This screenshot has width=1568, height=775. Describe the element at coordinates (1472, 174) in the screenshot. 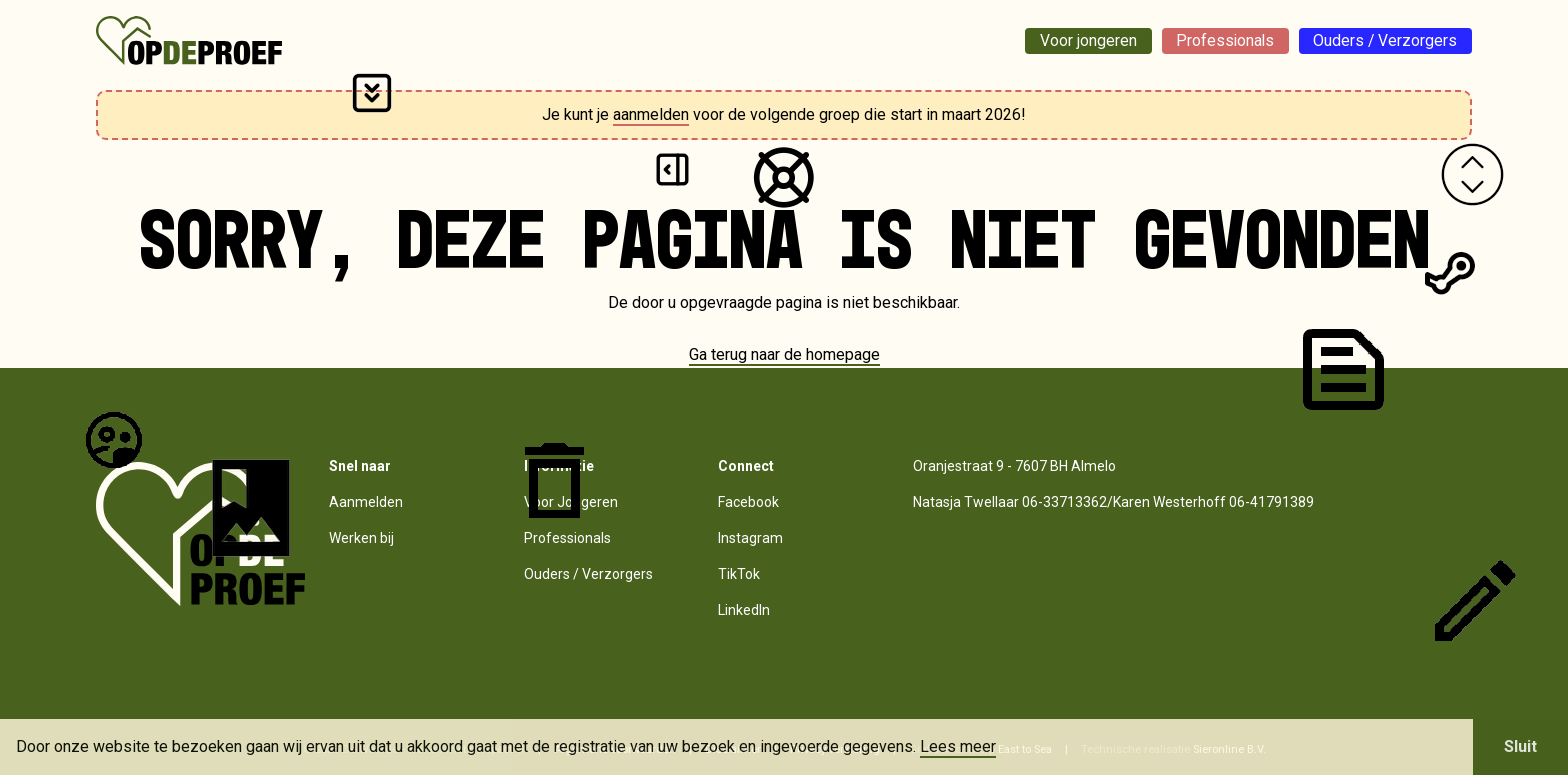

I see `expand or collapse content` at that location.